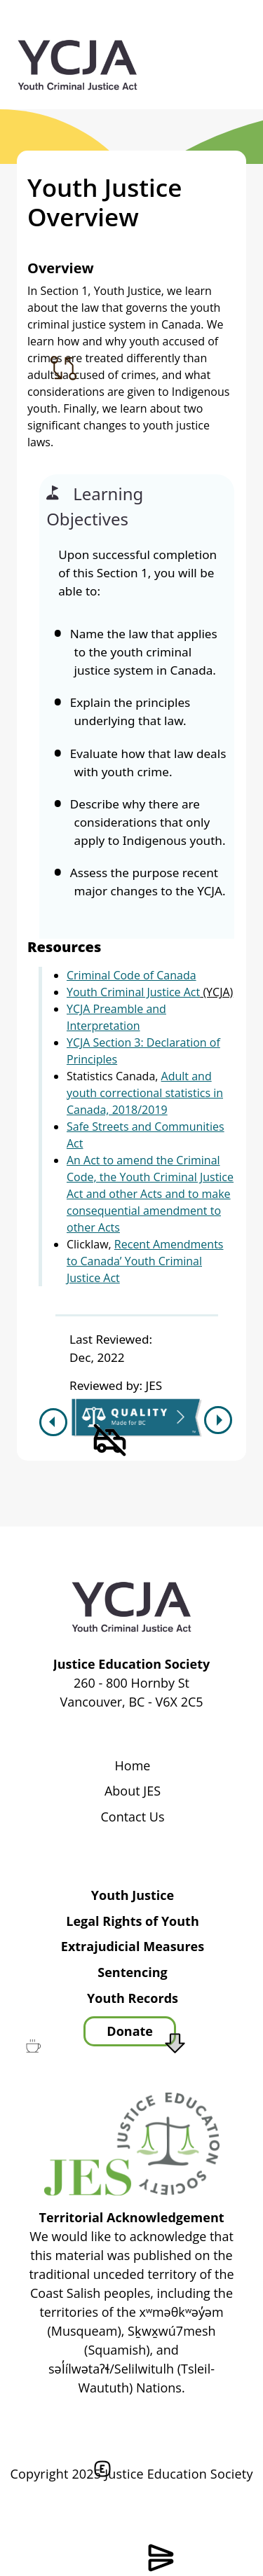  I want to click on find nearby coffee shops or cafes, so click(33, 2046).